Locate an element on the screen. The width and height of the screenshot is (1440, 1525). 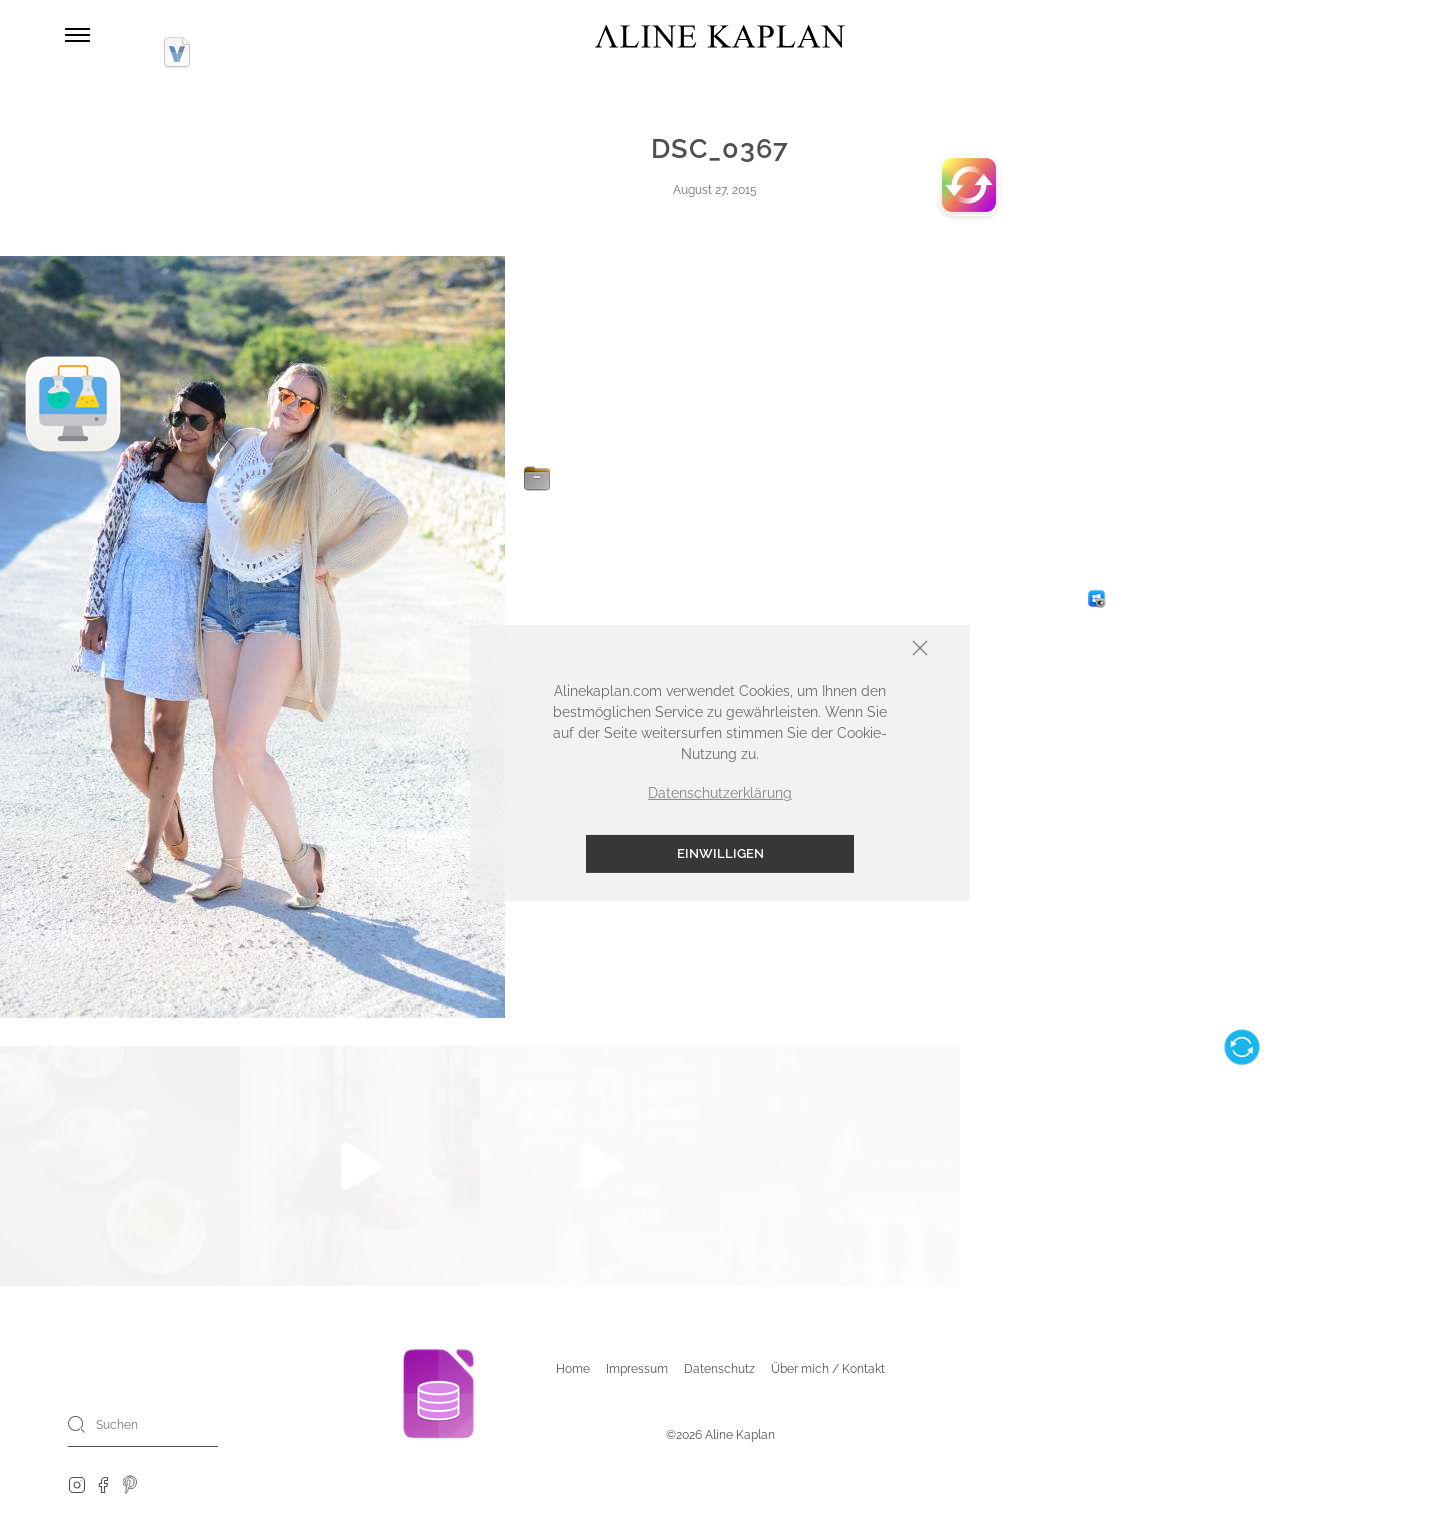
dropbox is currently syncing files is located at coordinates (1242, 1047).